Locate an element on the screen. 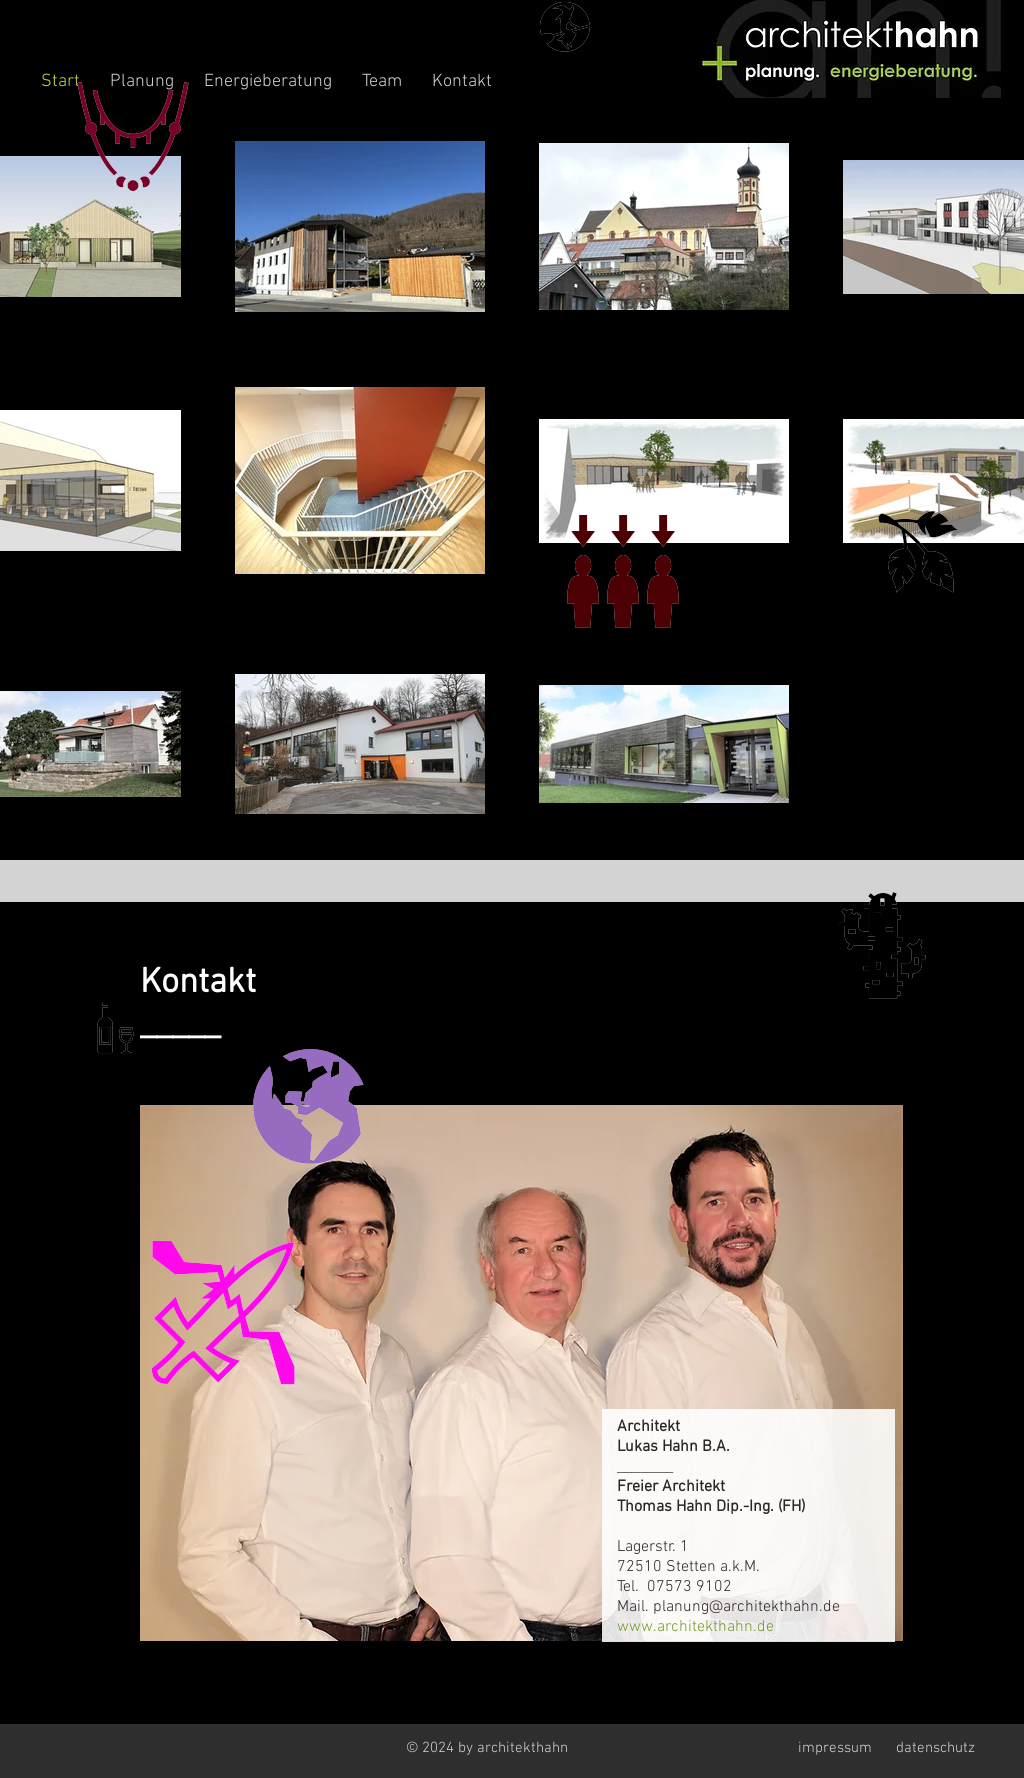 Image resolution: width=1024 pixels, height=1778 pixels. equip a lightning-enchanted weapon is located at coordinates (223, 1312).